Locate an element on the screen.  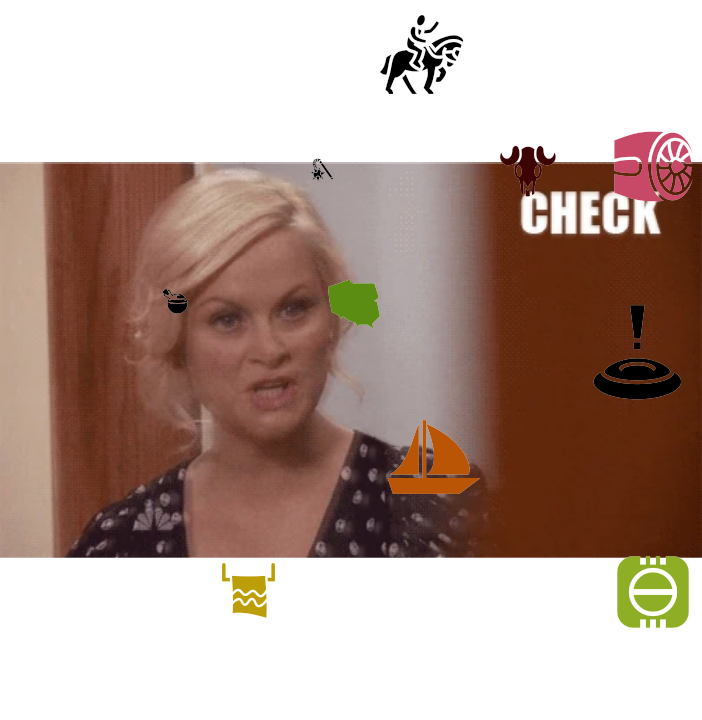
select cavalry unit type is located at coordinates (421, 54).